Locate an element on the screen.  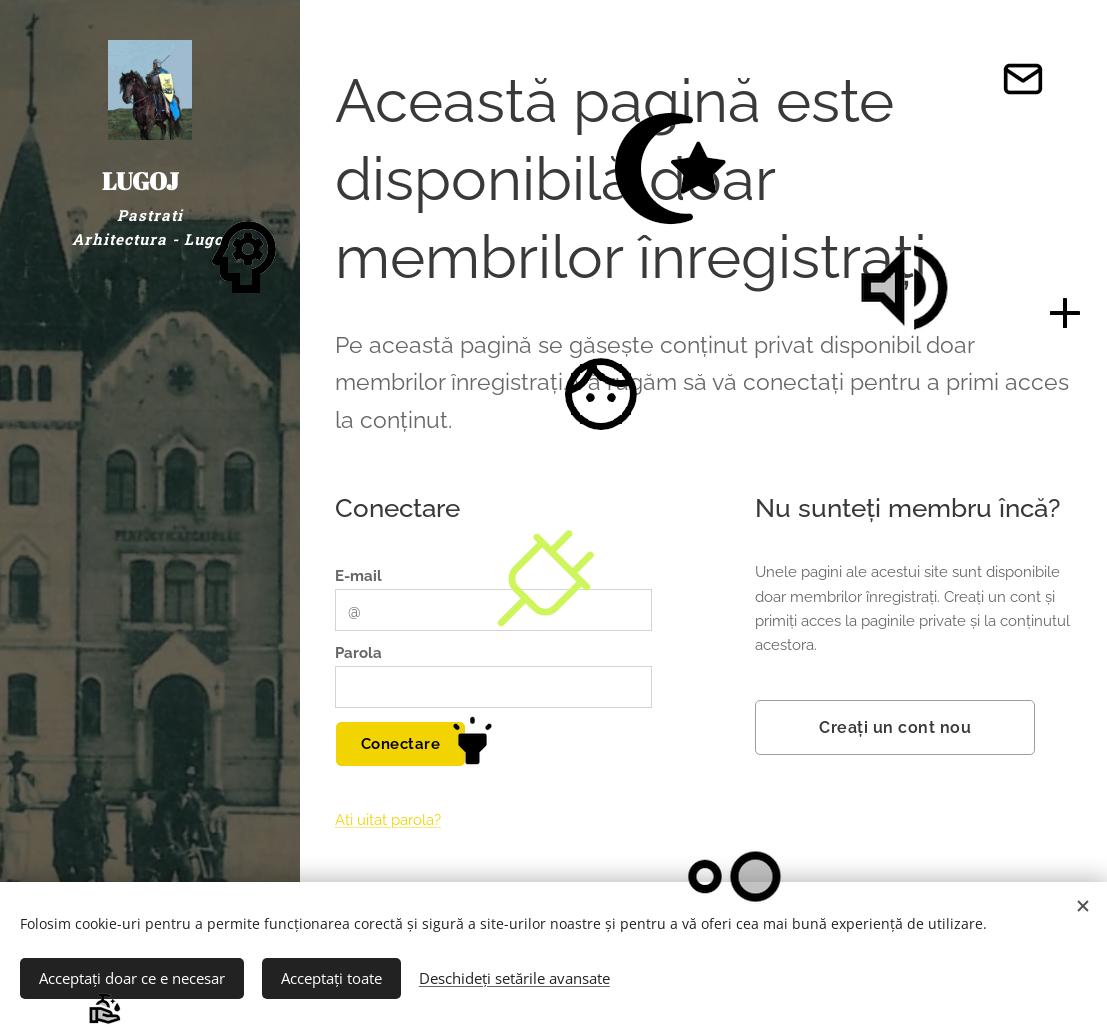
access your profile or account settings is located at coordinates (601, 394).